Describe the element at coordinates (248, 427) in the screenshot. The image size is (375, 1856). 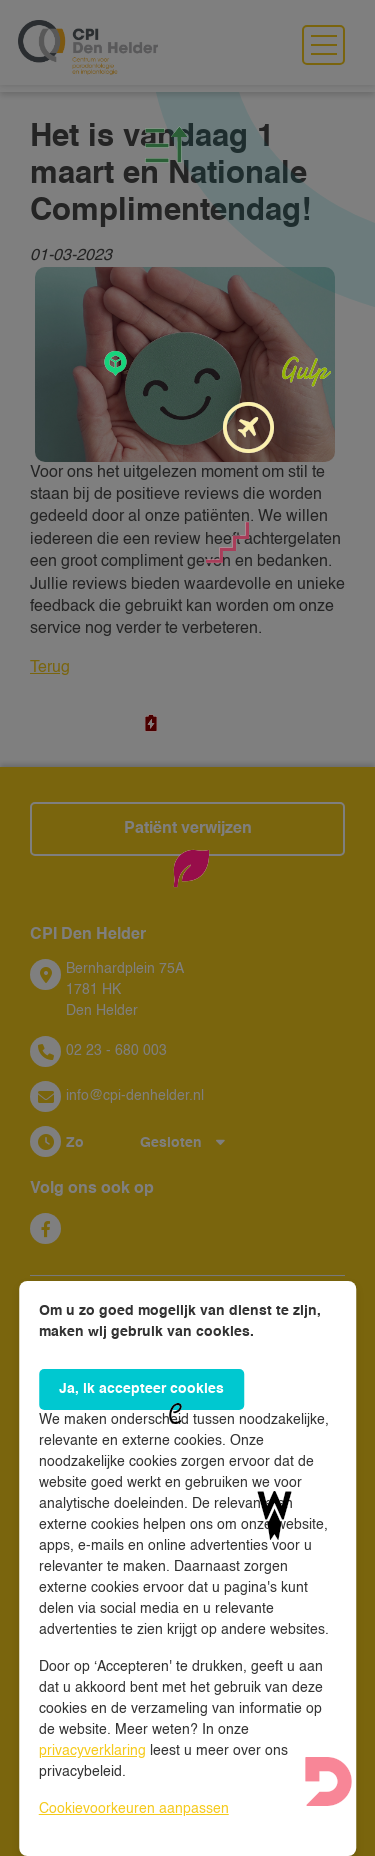
I see `cockpit server management application logo` at that location.